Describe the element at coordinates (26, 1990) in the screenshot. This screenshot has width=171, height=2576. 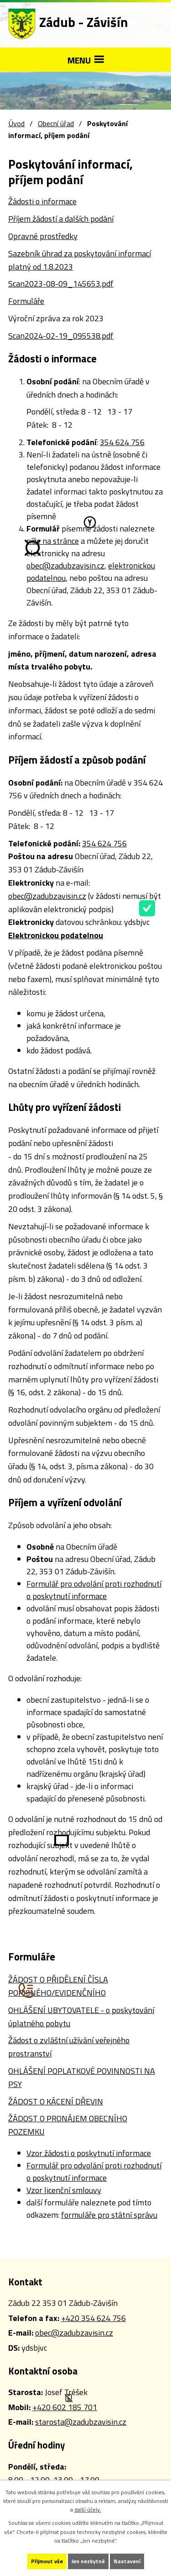
I see `view contact list or phone directory` at that location.